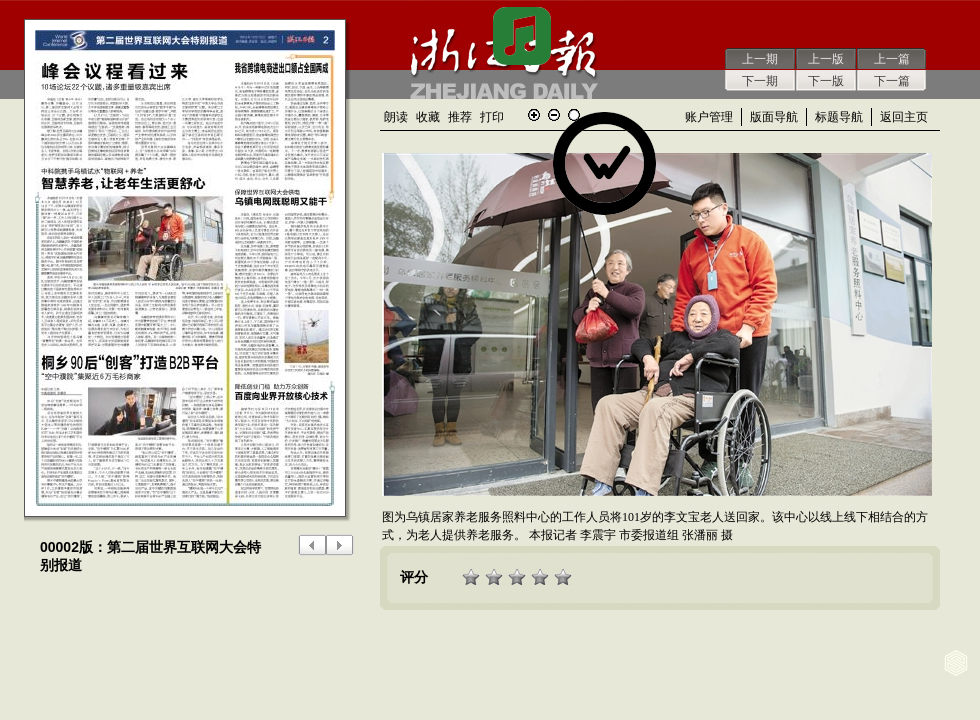 This screenshot has width=980, height=720. What do you see at coordinates (604, 163) in the screenshot?
I see `open wakatime dashboard` at bounding box center [604, 163].